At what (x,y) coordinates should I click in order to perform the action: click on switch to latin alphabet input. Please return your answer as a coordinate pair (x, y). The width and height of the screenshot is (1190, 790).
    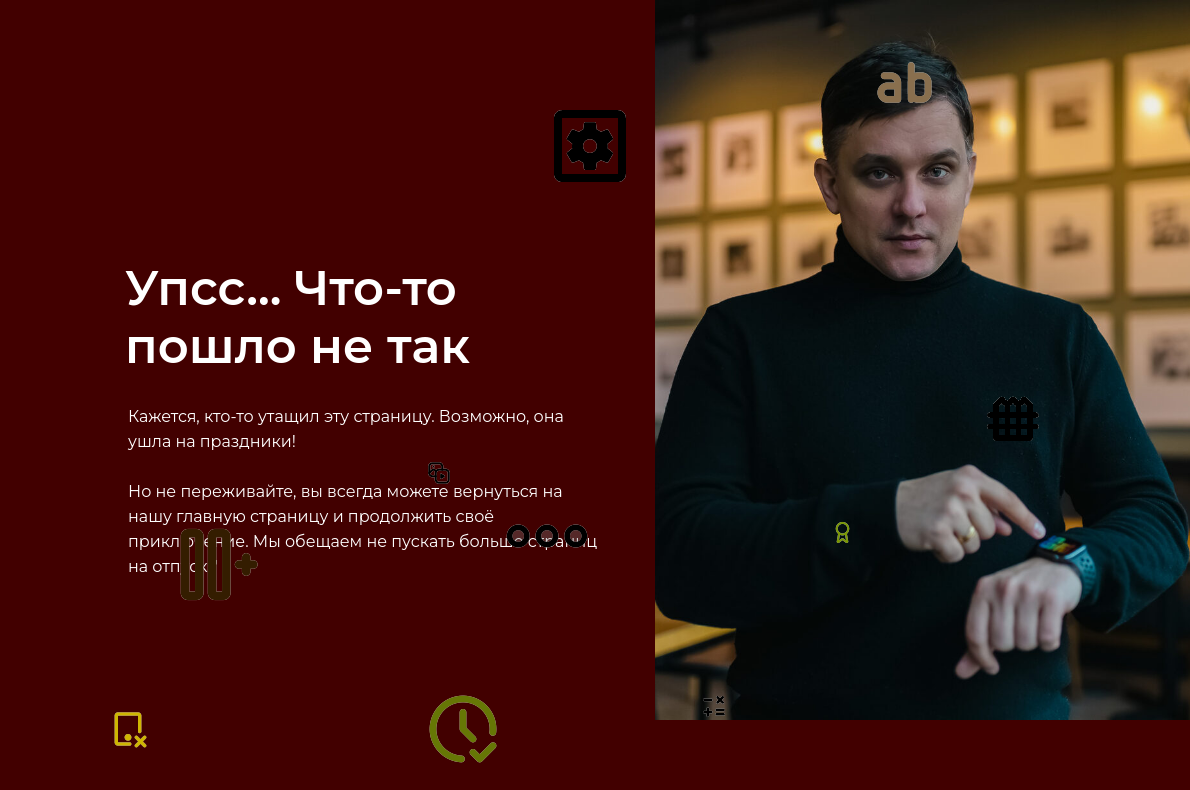
    Looking at the image, I should click on (904, 82).